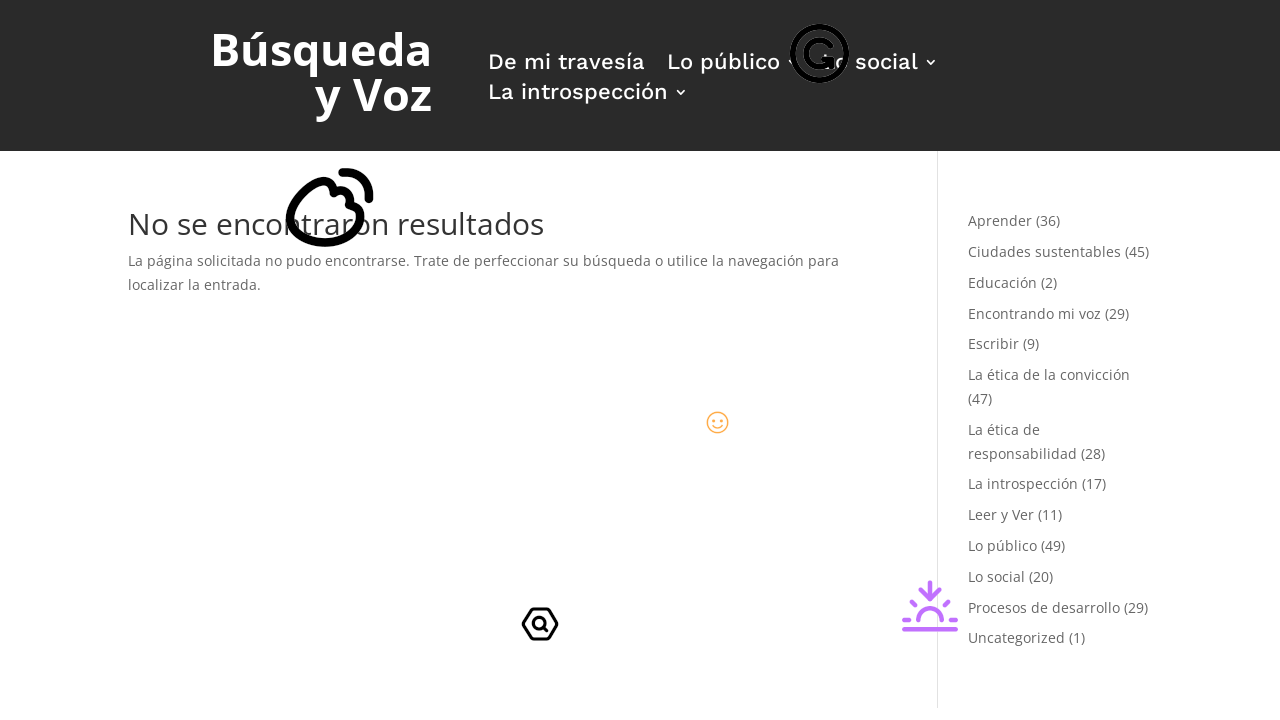 Image resolution: width=1280 pixels, height=720 pixels. I want to click on insert an emoji or emoticon, so click(717, 422).